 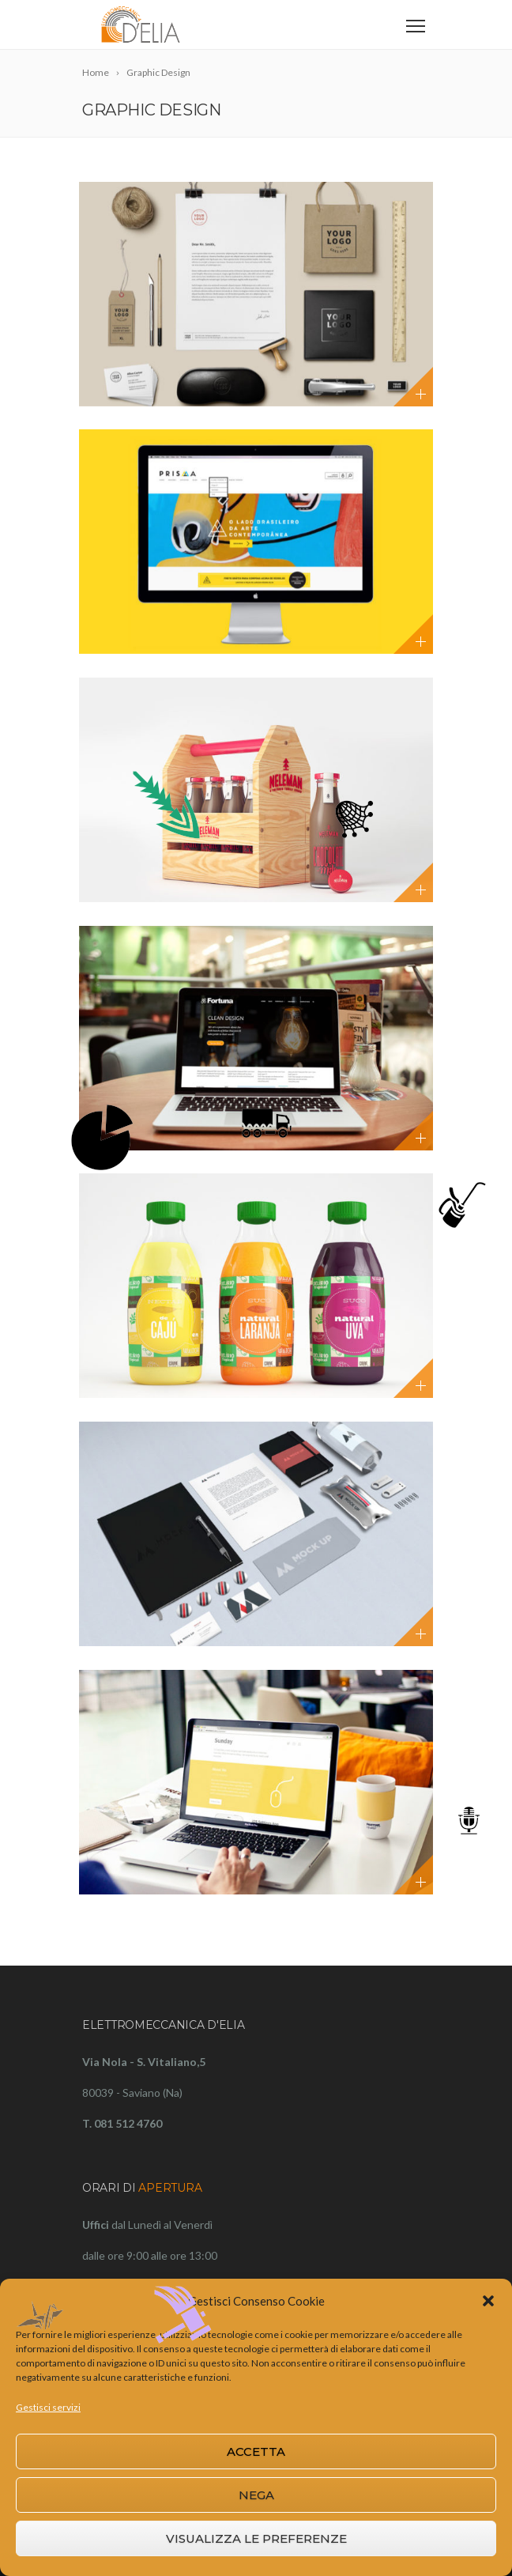 What do you see at coordinates (265, 1123) in the screenshot?
I see `track your delivery or shipment` at bounding box center [265, 1123].